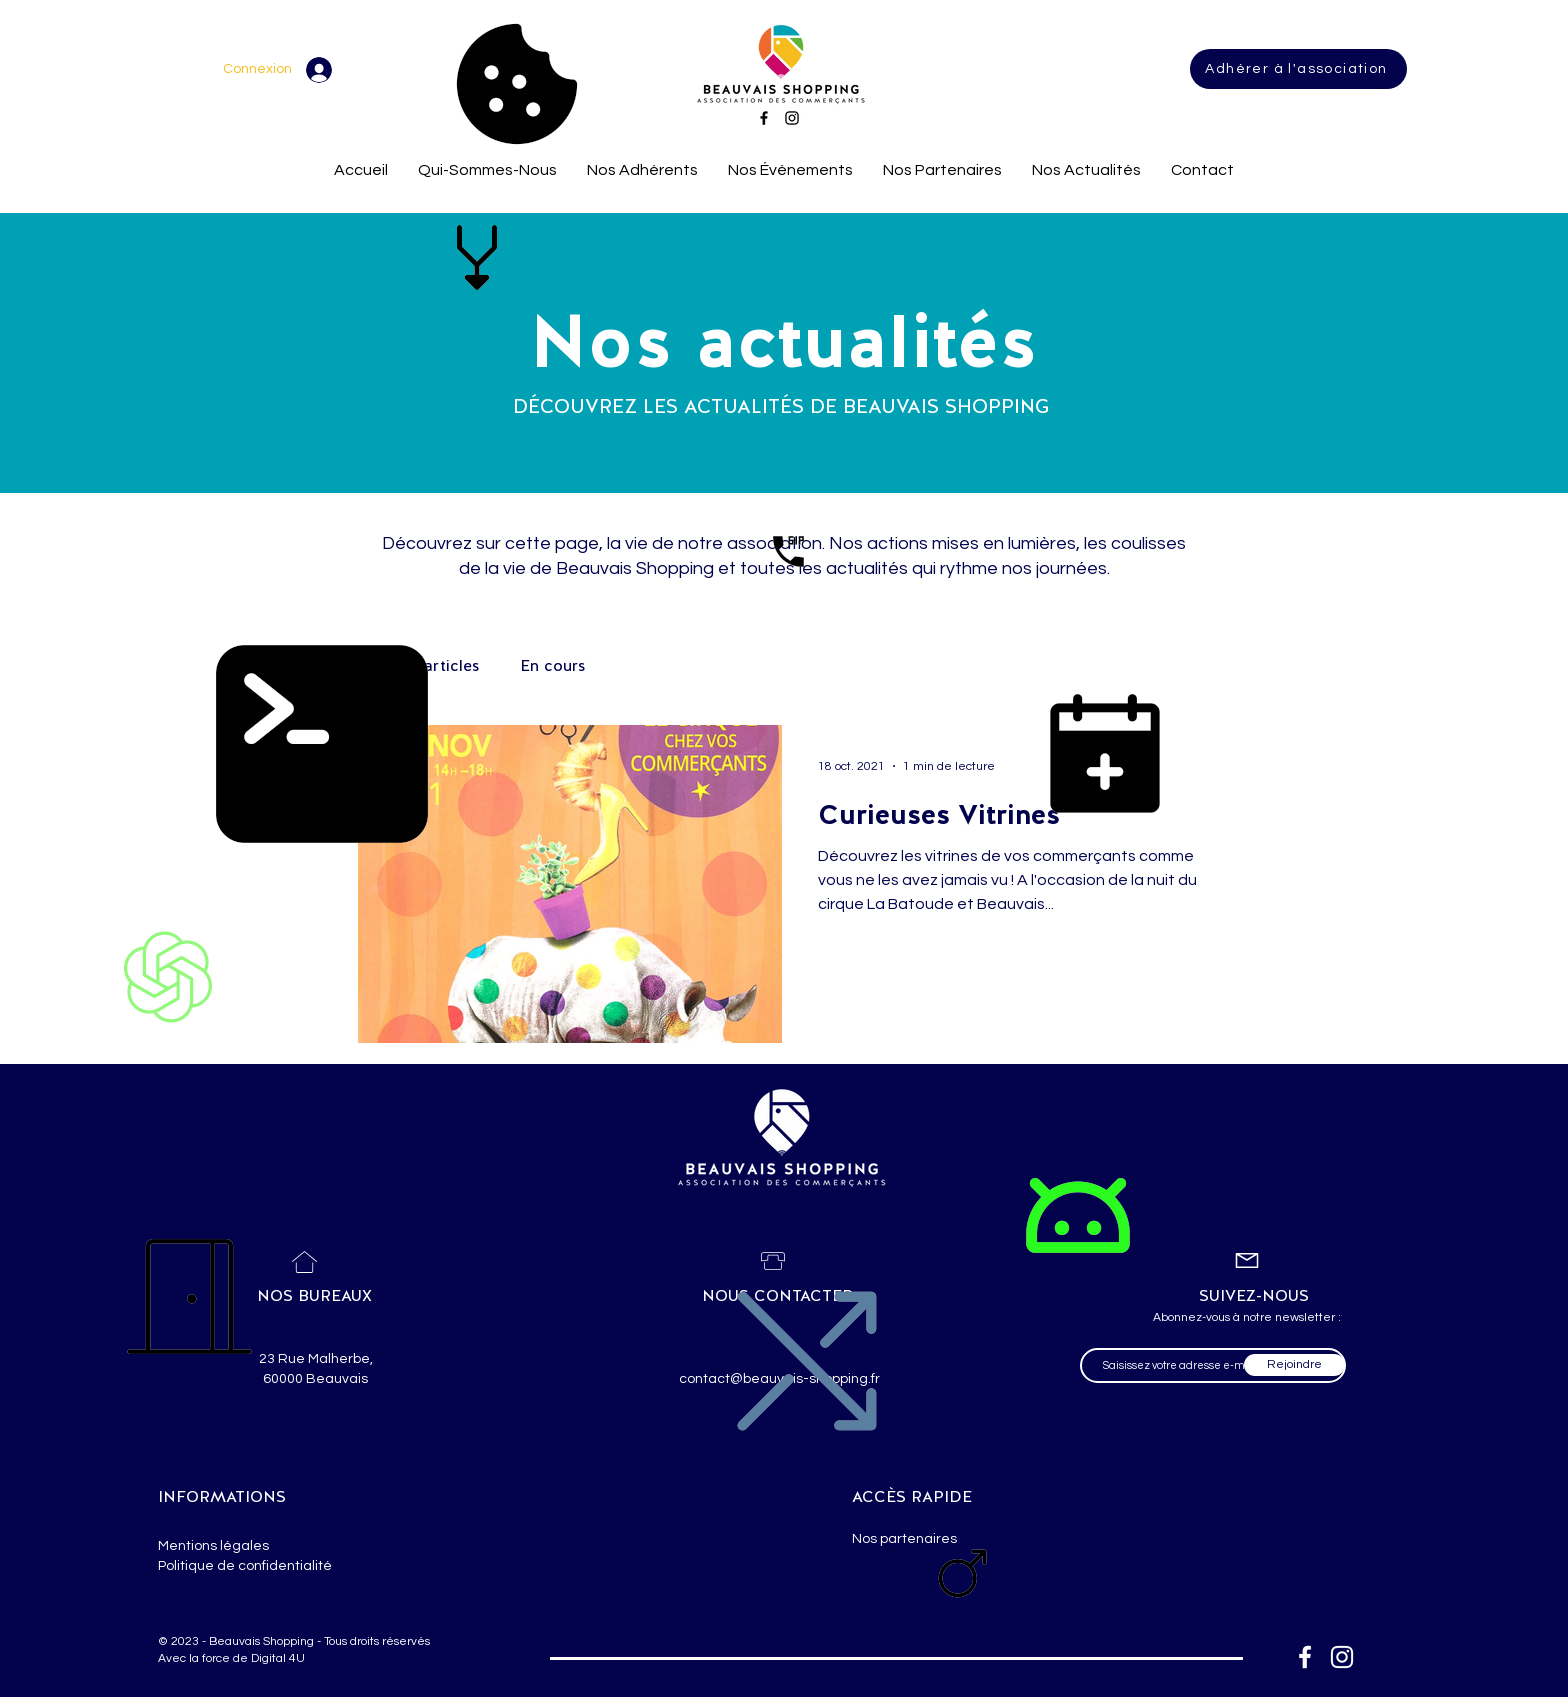 This screenshot has width=1568, height=1697. What do you see at coordinates (477, 255) in the screenshot?
I see `merge branches or items together` at bounding box center [477, 255].